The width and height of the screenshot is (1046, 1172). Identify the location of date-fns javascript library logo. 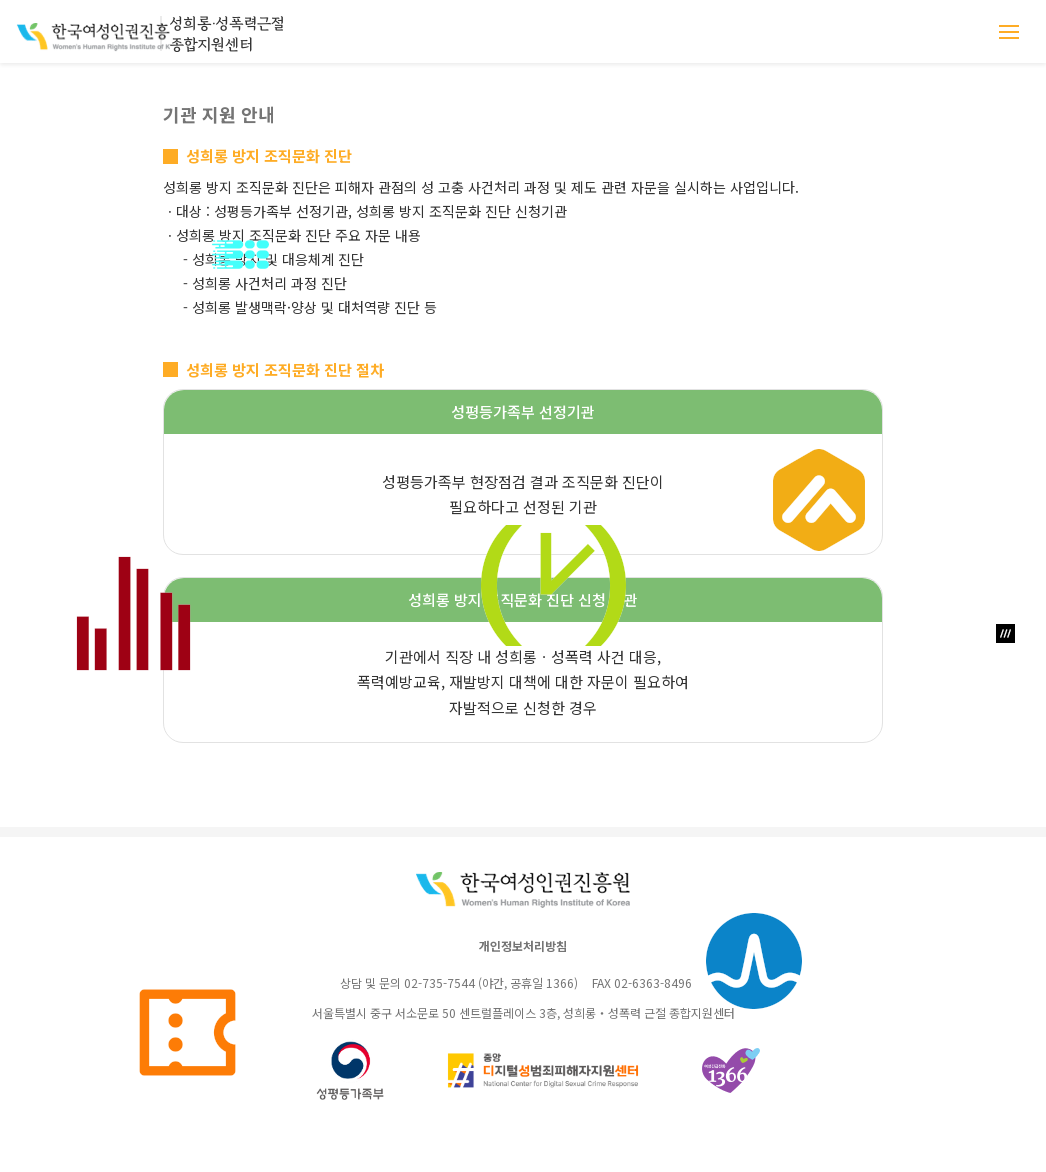
(553, 585).